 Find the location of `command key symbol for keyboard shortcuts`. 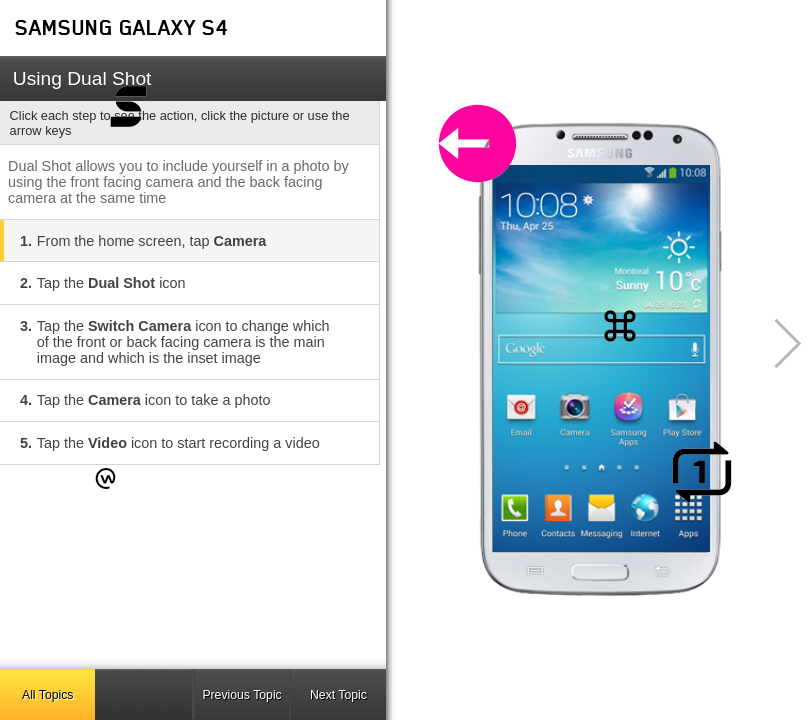

command key symbol for keyboard shortcuts is located at coordinates (620, 326).